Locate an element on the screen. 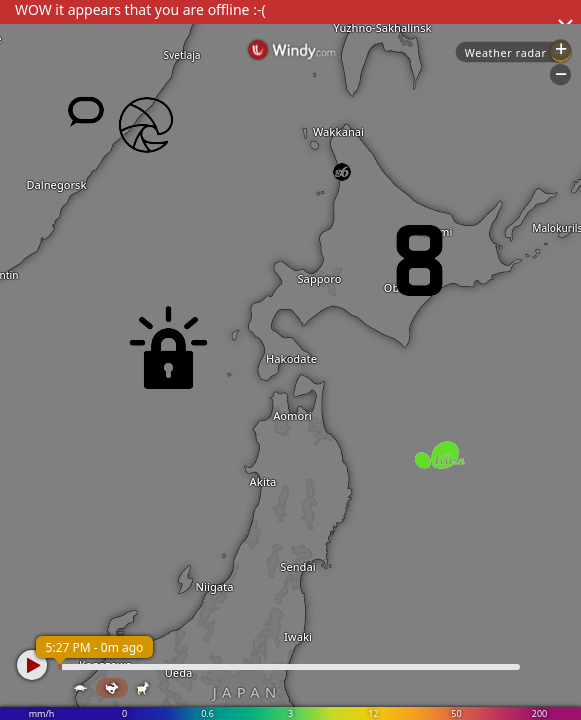 The image size is (581, 720). visit Society6 website or app is located at coordinates (342, 172).